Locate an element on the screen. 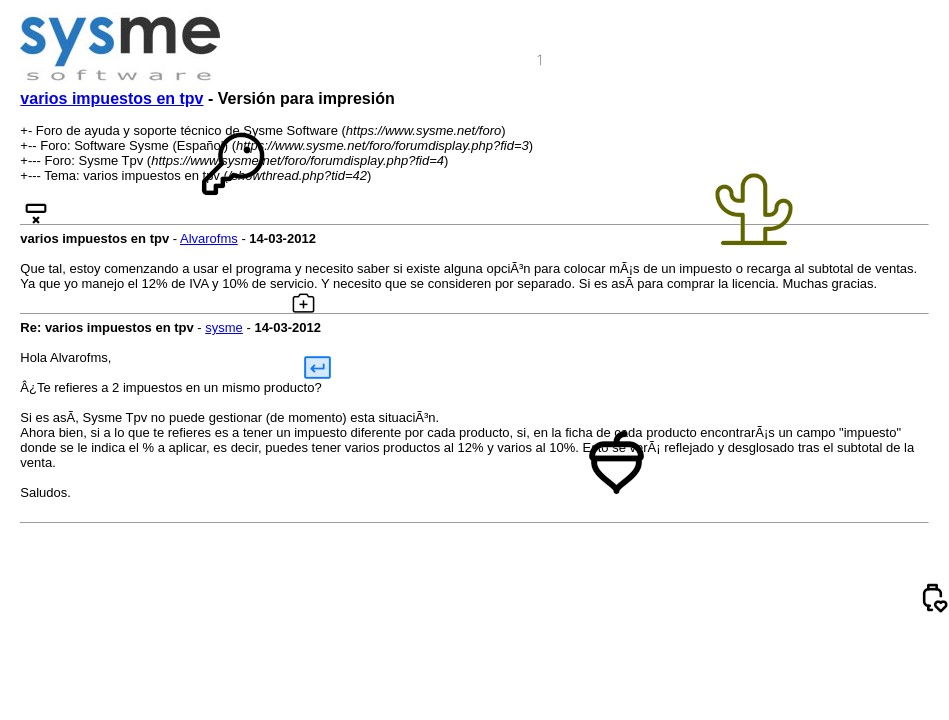 This screenshot has width=949, height=720. view heart rate data on smartwatch is located at coordinates (932, 597).